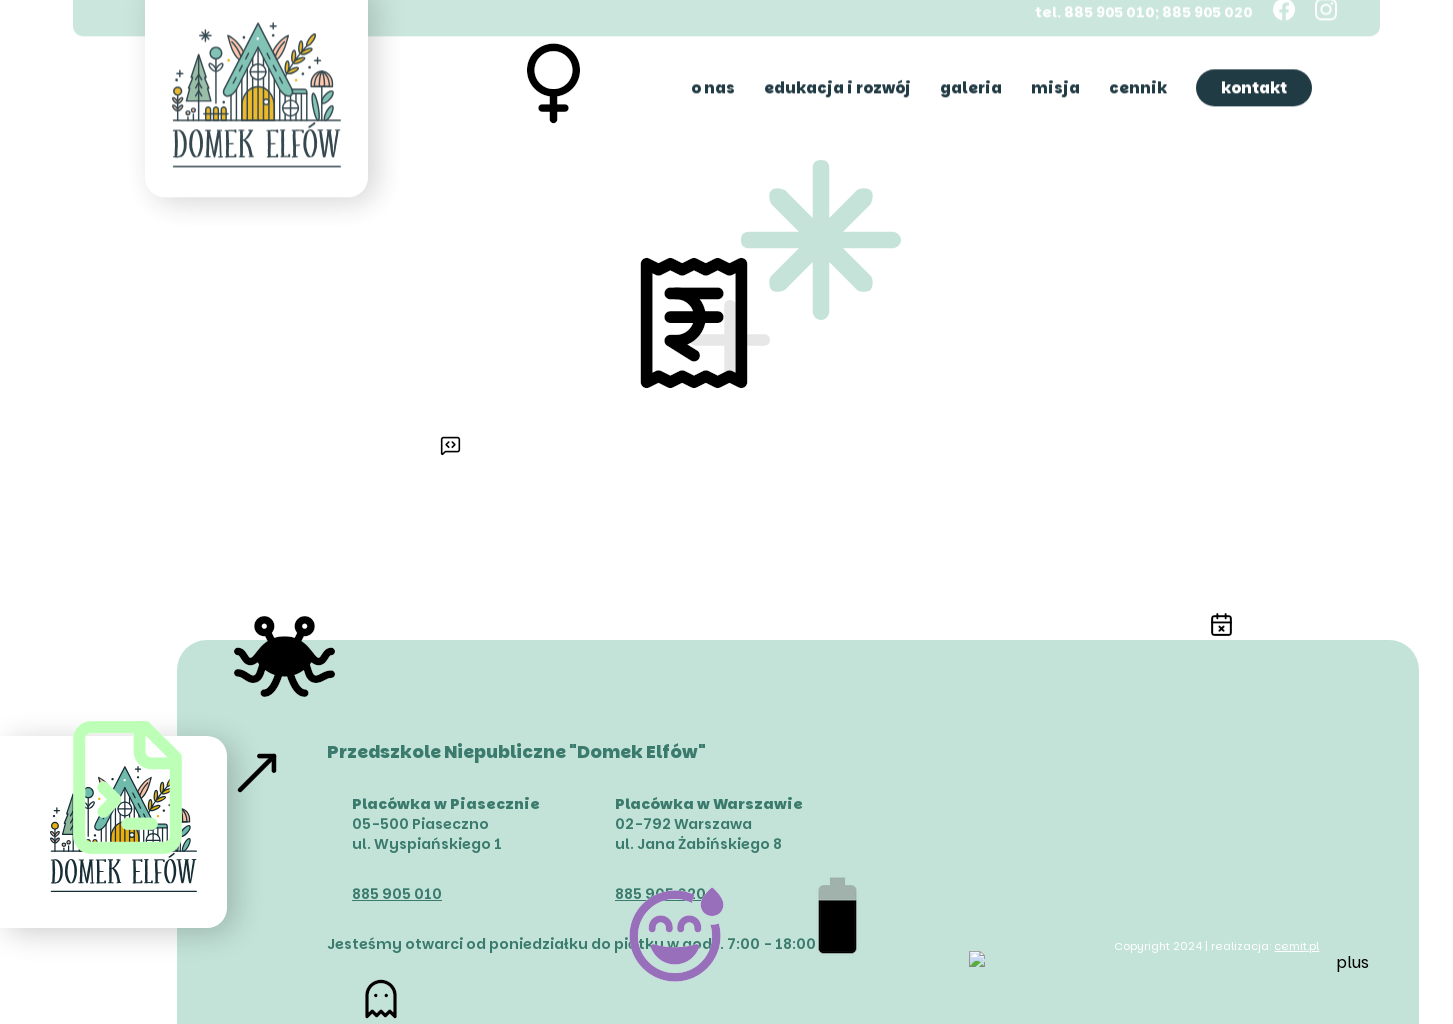 The image size is (1453, 1024). I want to click on view transaction receipt in indian rupees, so click(694, 323).